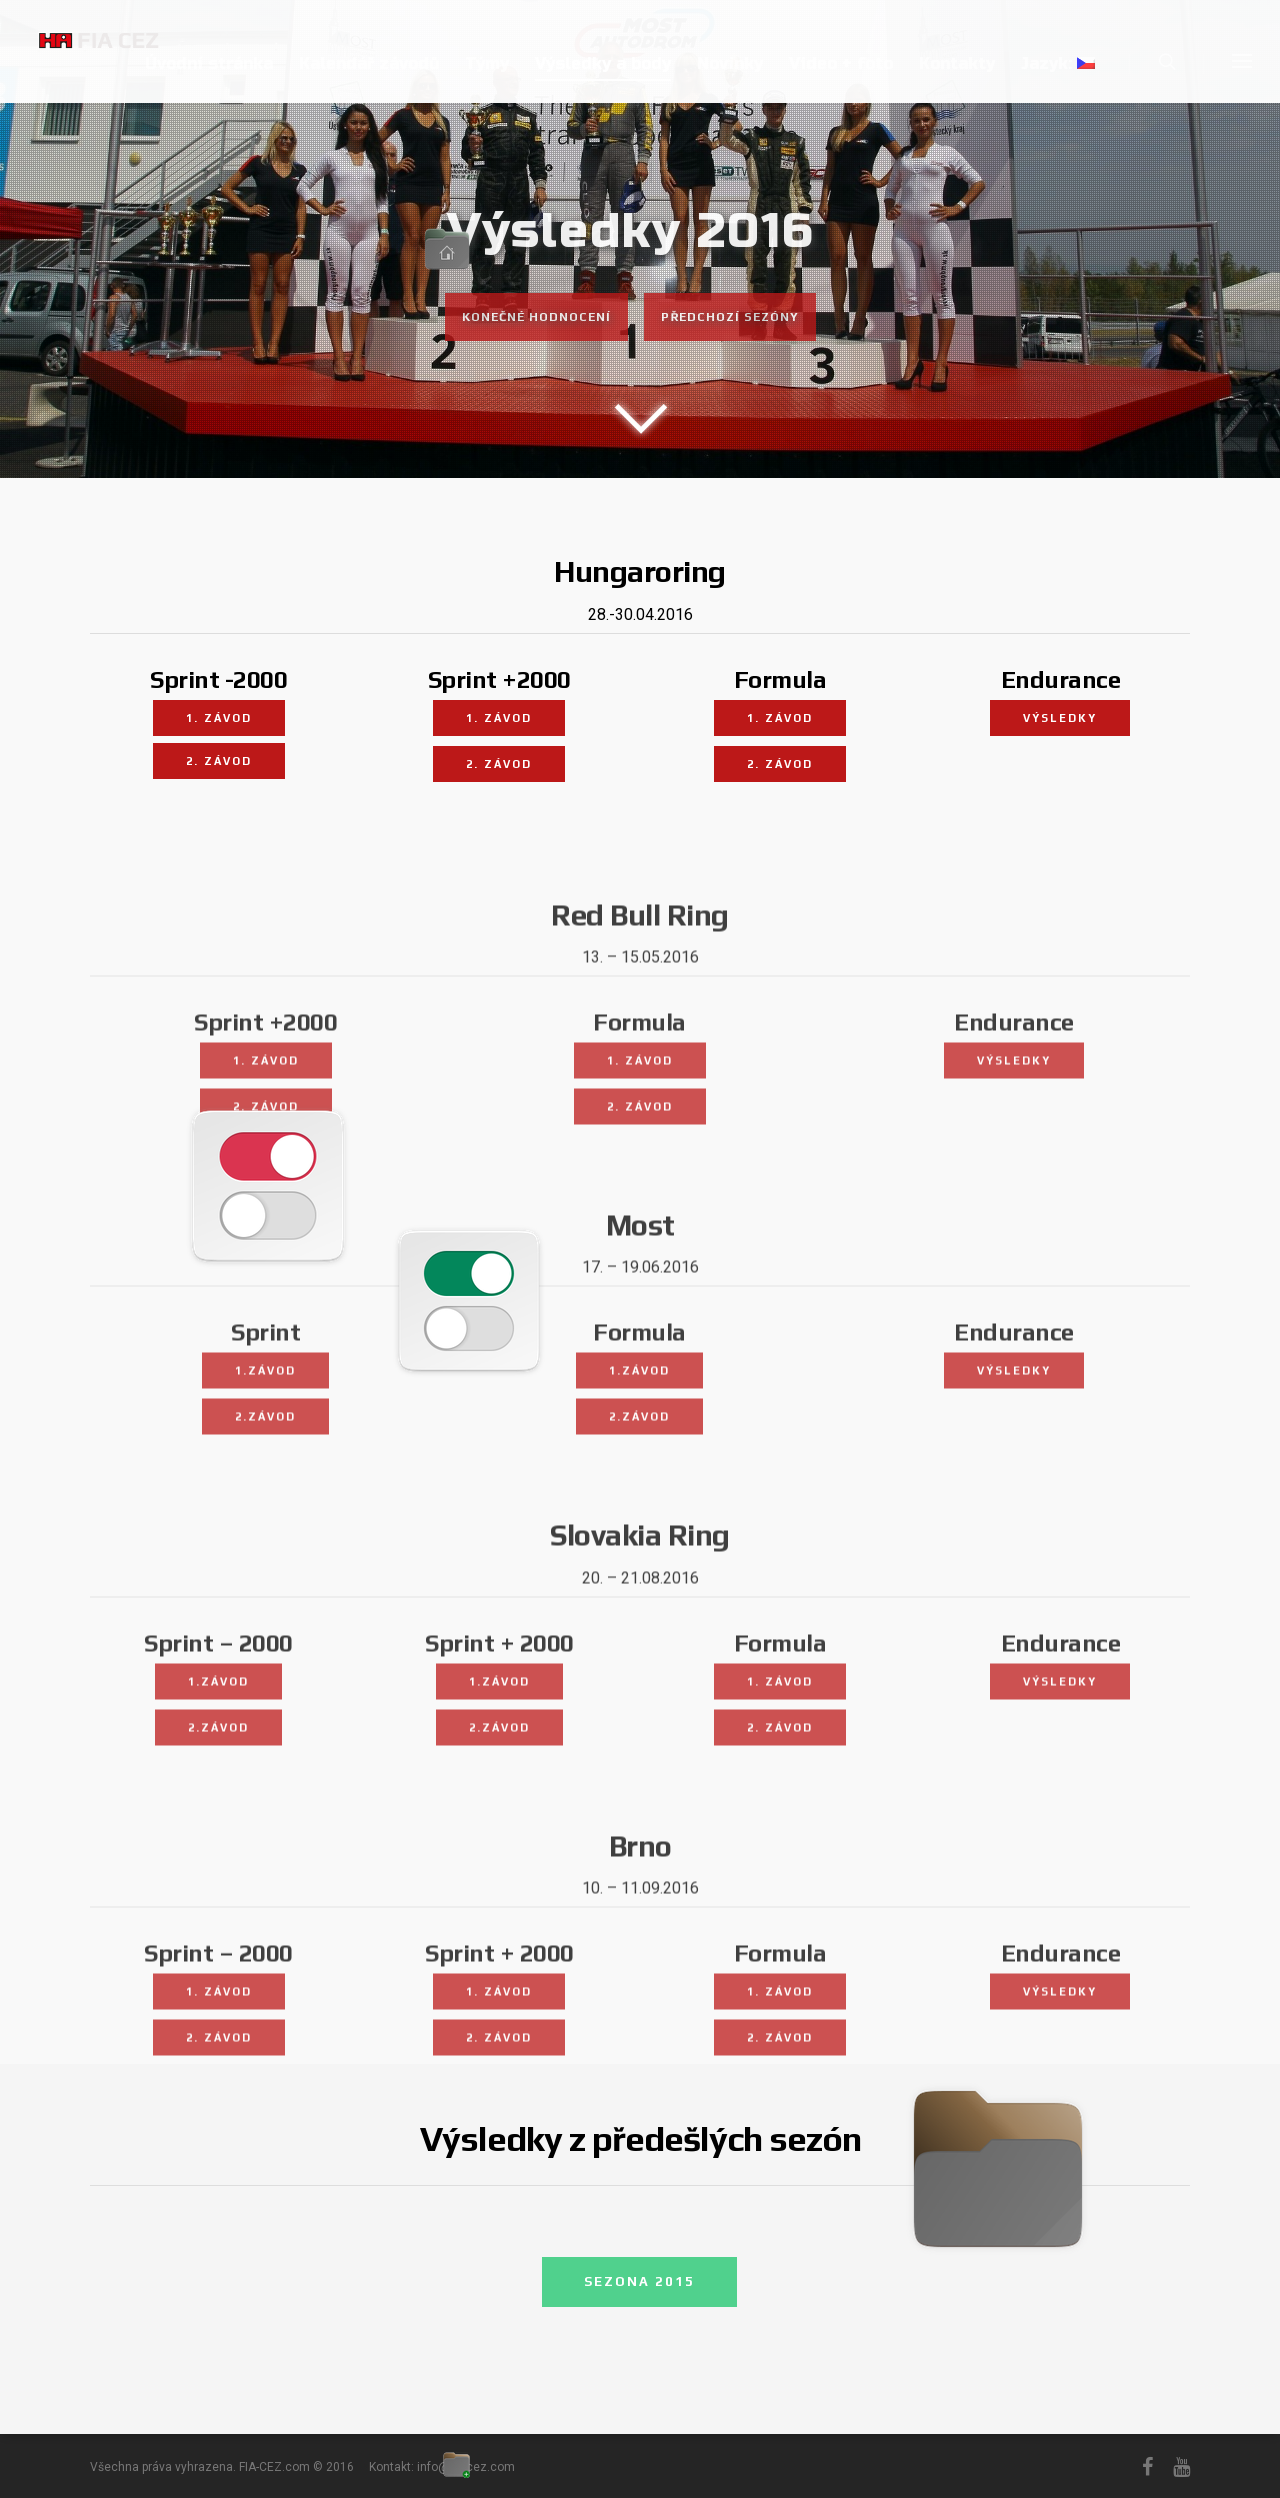  Describe the element at coordinates (456, 2464) in the screenshot. I see `create a new folder` at that location.